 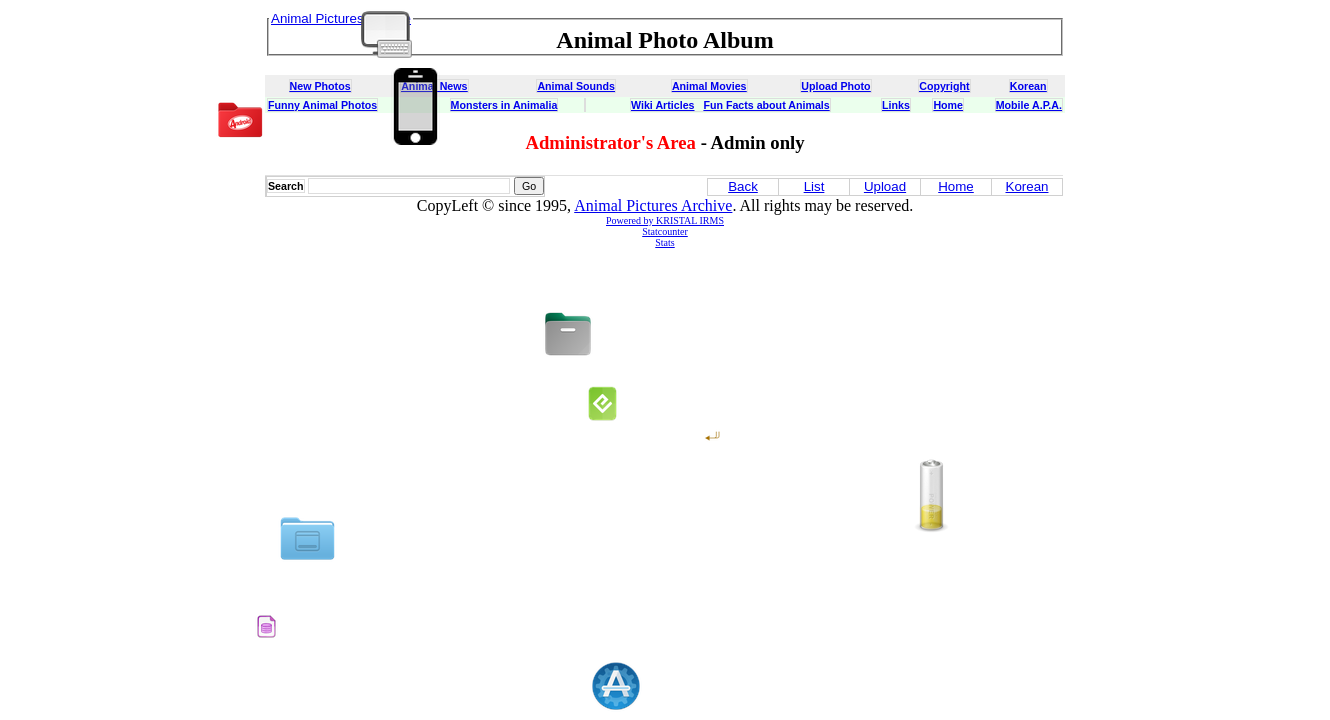 What do you see at coordinates (386, 34) in the screenshot?
I see `access computer or desktop settings` at bounding box center [386, 34].